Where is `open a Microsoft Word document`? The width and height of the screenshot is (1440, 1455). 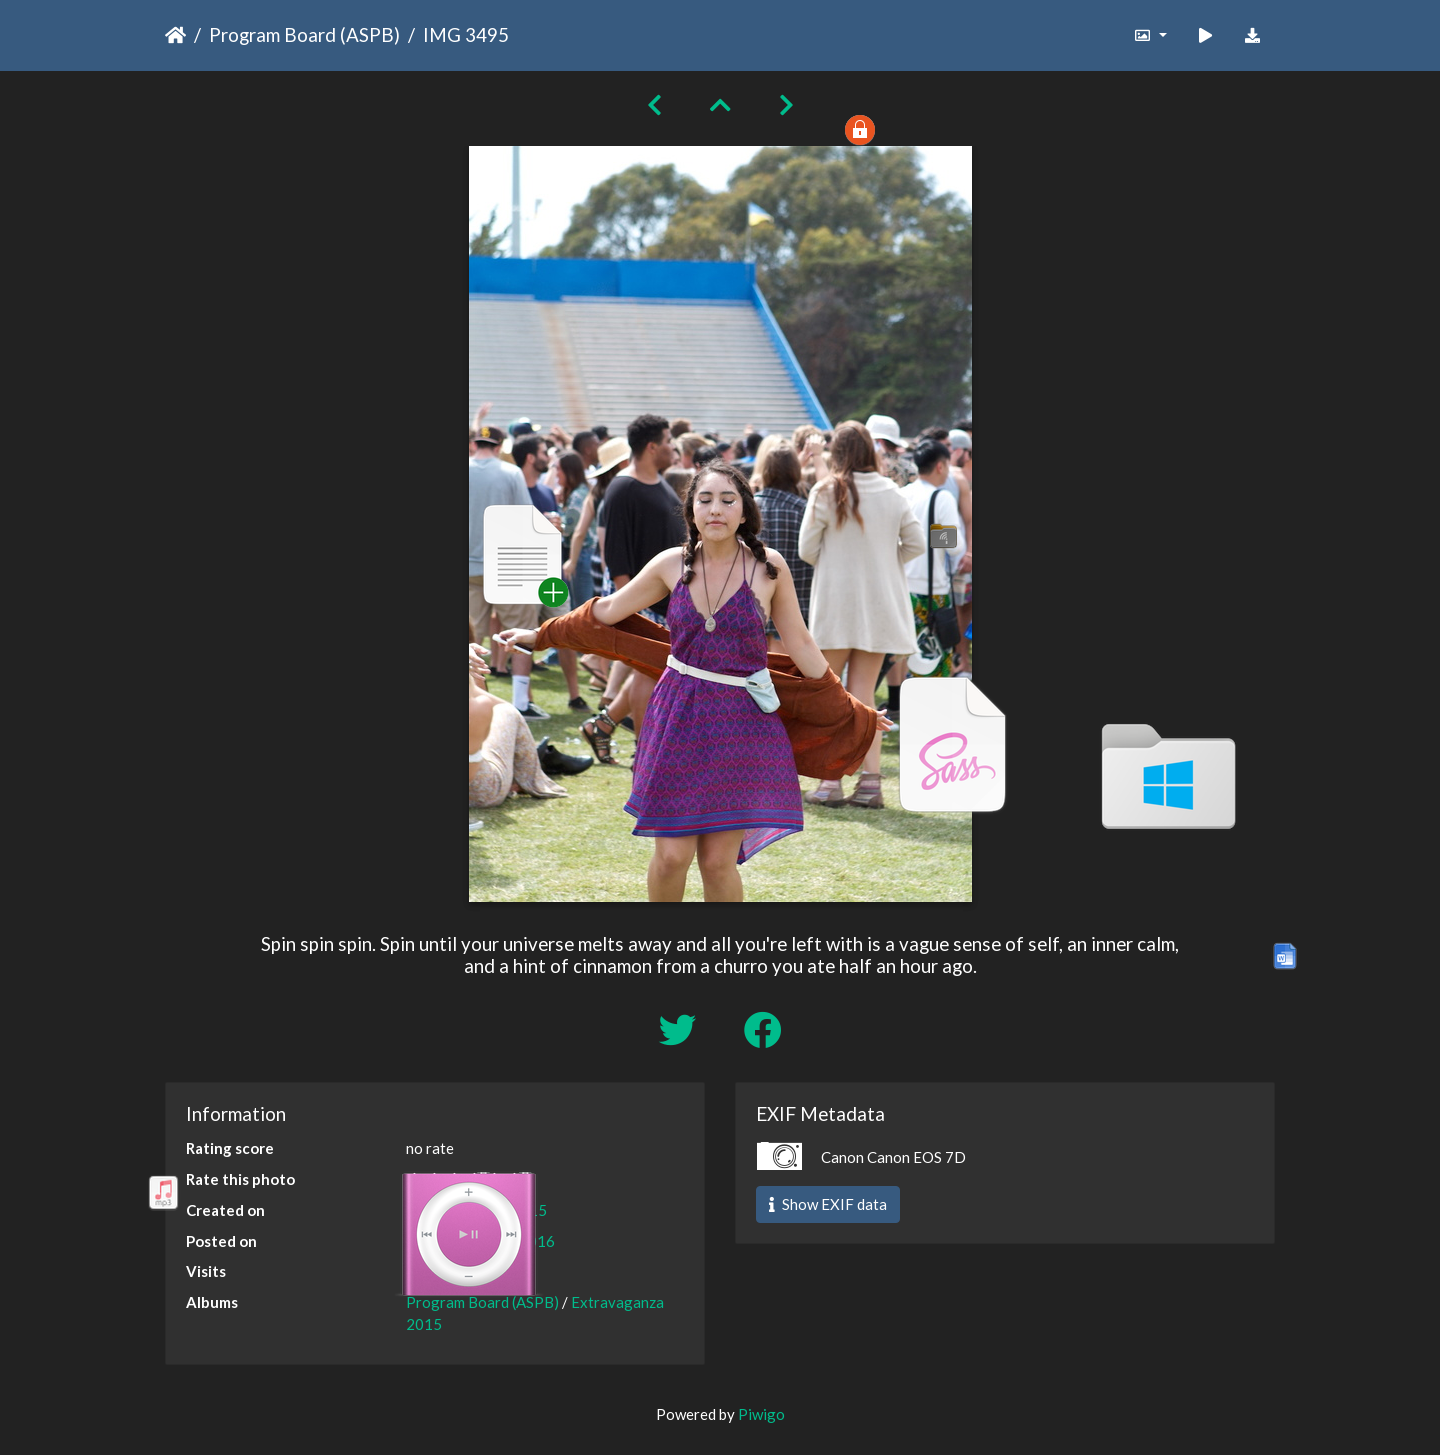
open a Microsoft Word document is located at coordinates (1285, 956).